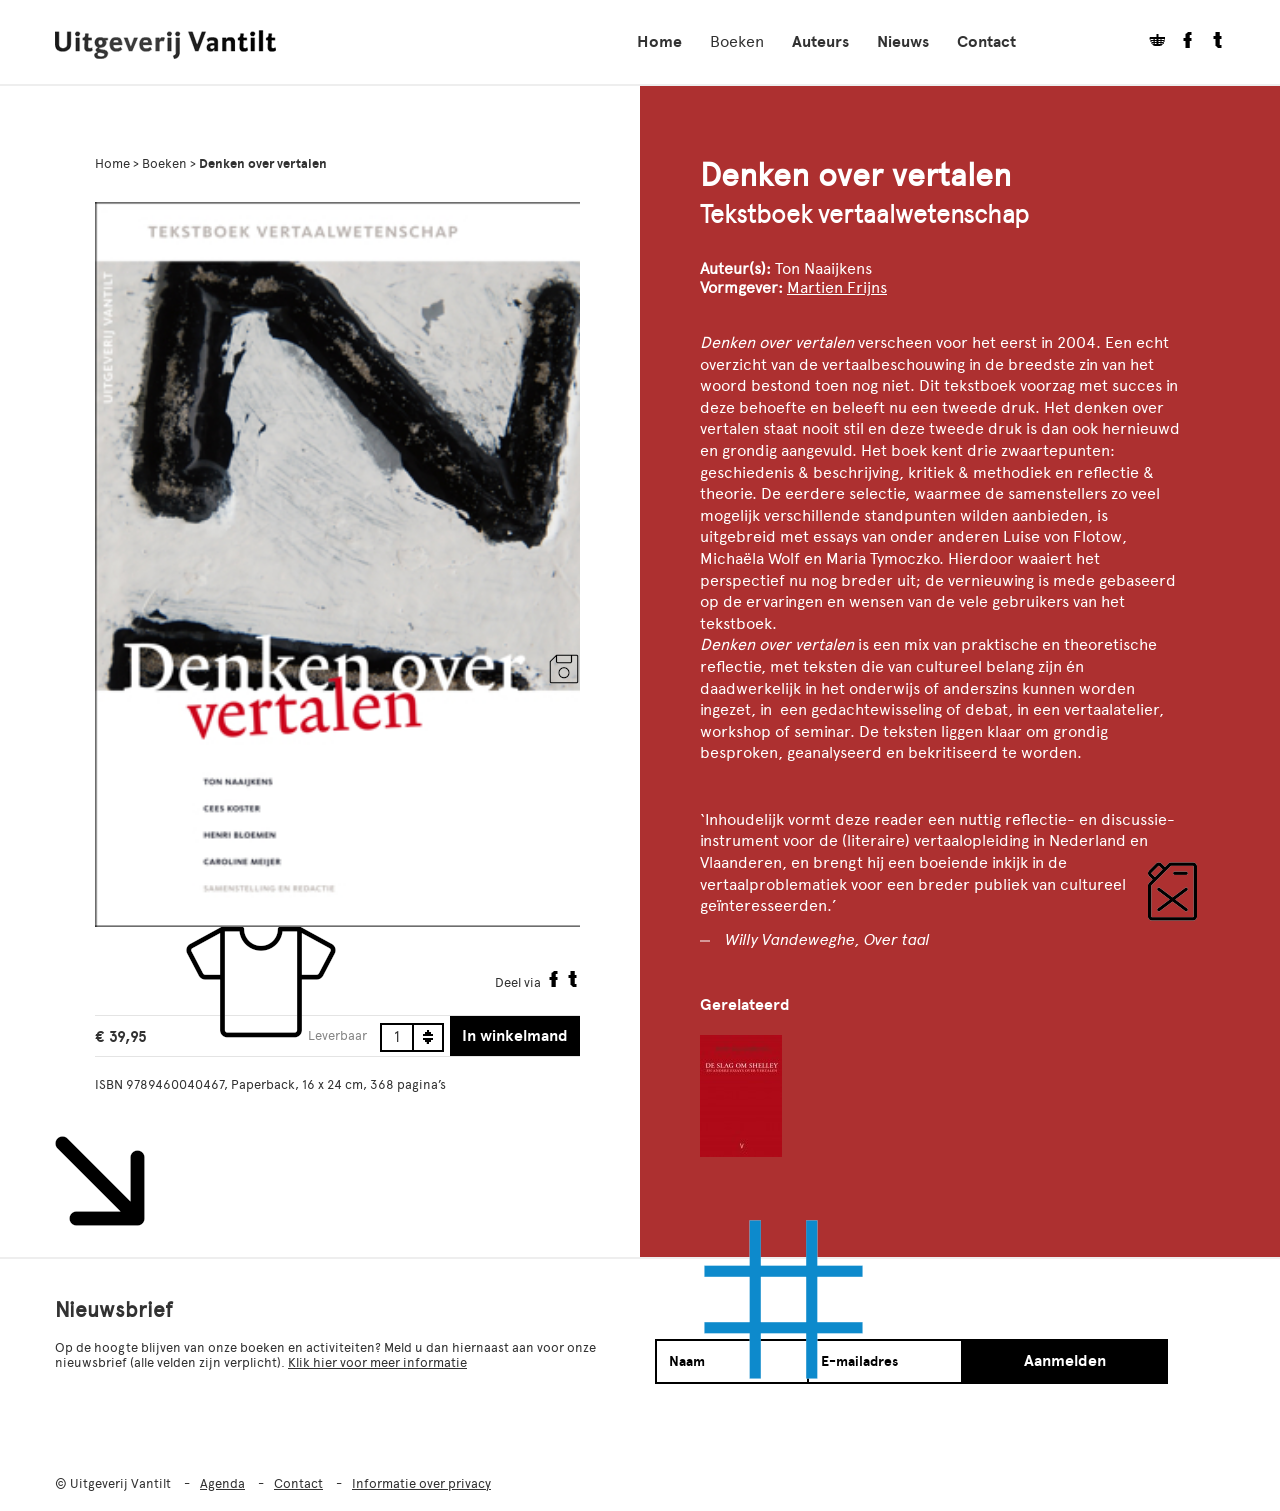 The width and height of the screenshot is (1280, 1511). What do you see at coordinates (783, 1299) in the screenshot?
I see `indicates a numeric variable or constant in code` at bounding box center [783, 1299].